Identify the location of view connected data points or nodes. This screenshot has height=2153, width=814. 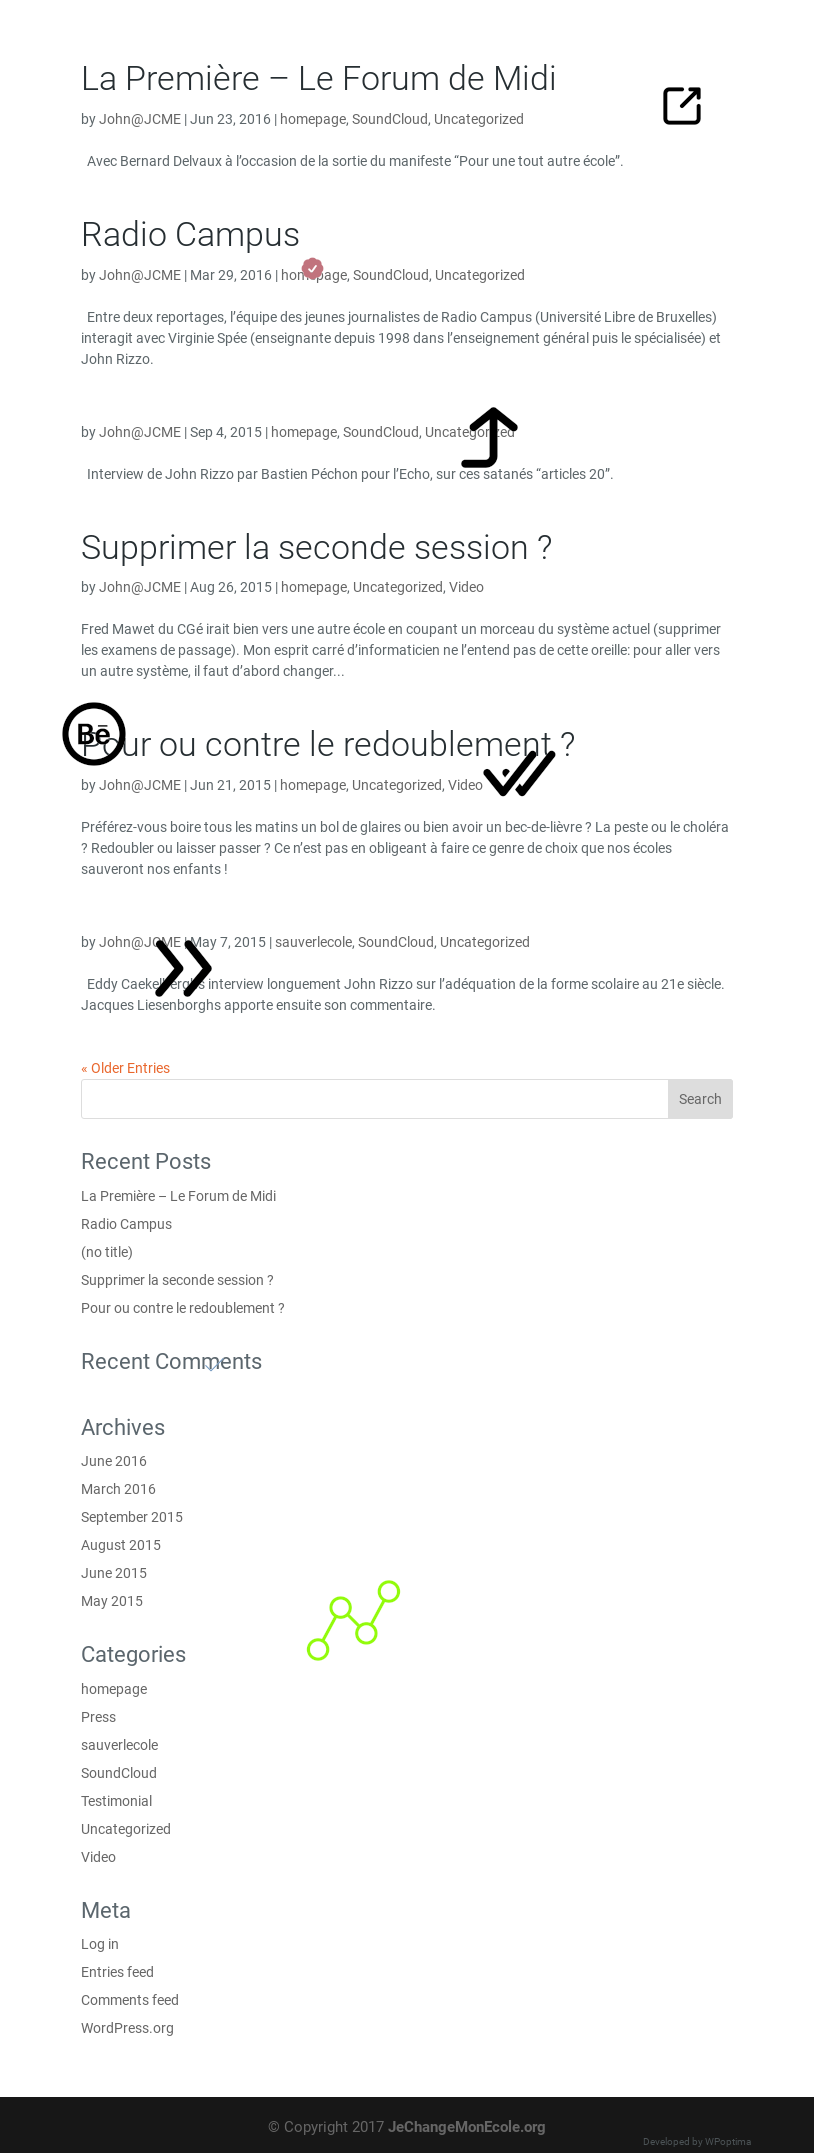
(353, 1620).